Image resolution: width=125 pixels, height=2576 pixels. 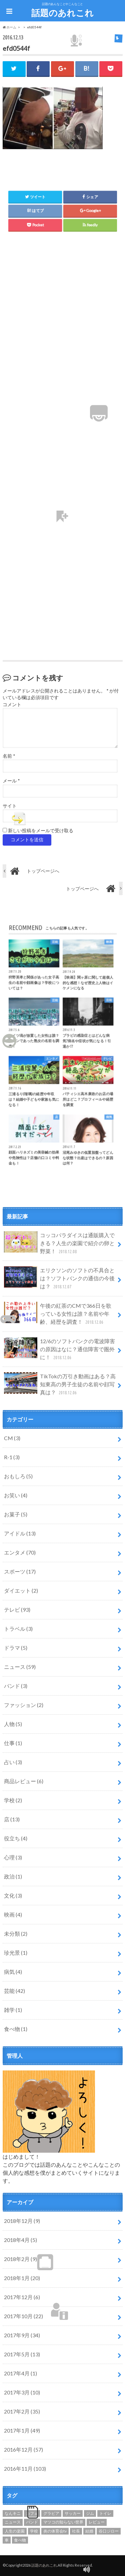 What do you see at coordinates (76, 40) in the screenshot?
I see `indicates microphone input level is set to low` at bounding box center [76, 40].